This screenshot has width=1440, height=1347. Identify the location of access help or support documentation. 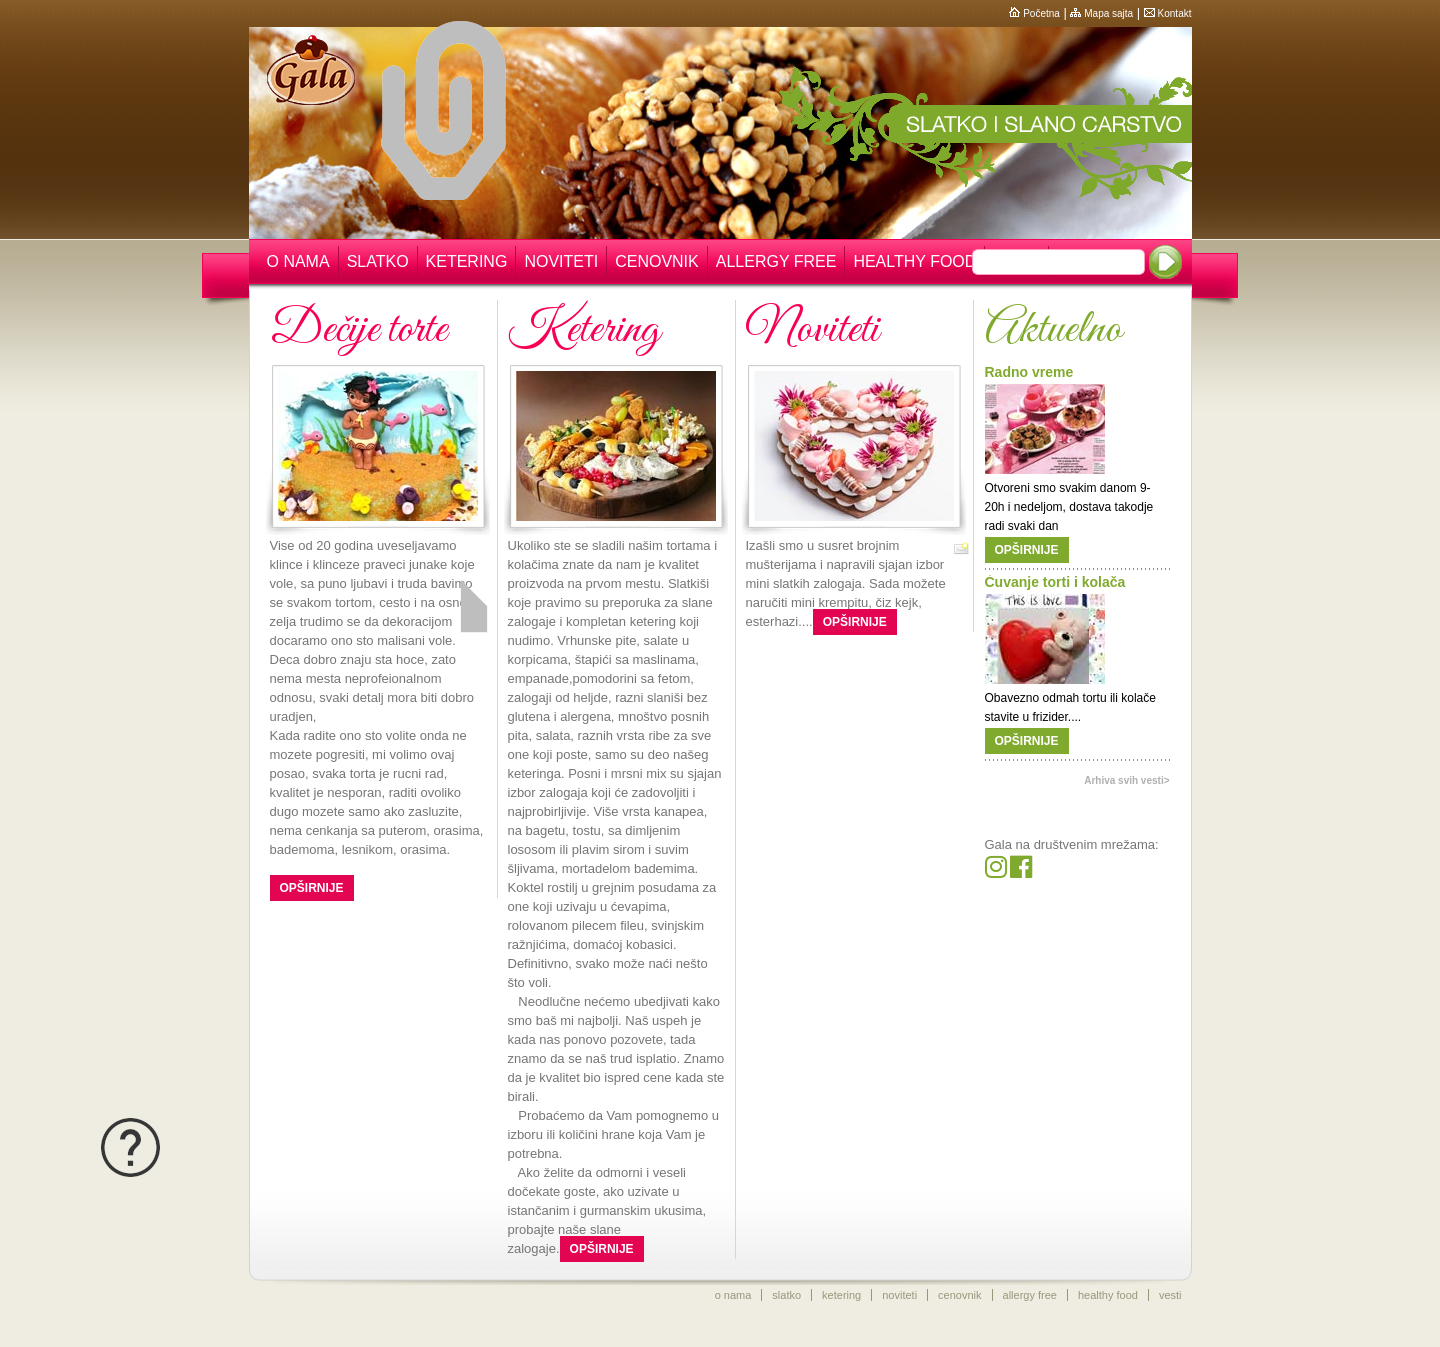
(130, 1147).